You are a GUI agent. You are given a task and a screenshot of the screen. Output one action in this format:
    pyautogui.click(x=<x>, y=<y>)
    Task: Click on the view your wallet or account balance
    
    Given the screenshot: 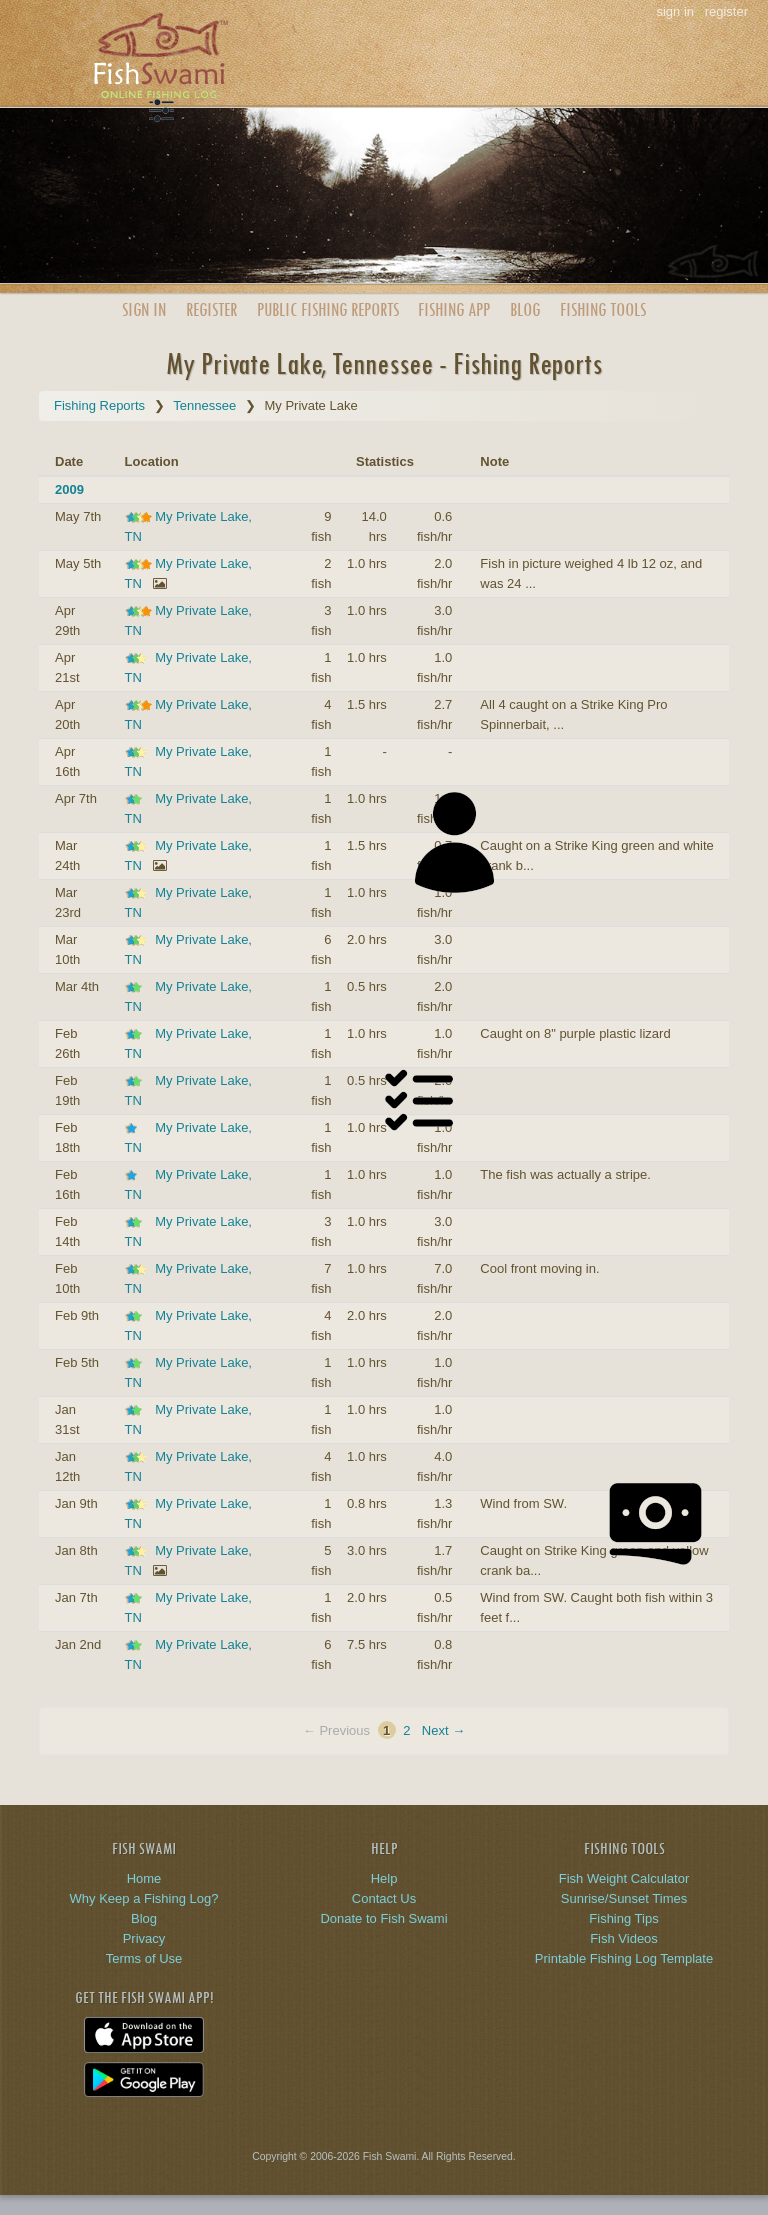 What is the action you would take?
    pyautogui.click(x=655, y=1522)
    